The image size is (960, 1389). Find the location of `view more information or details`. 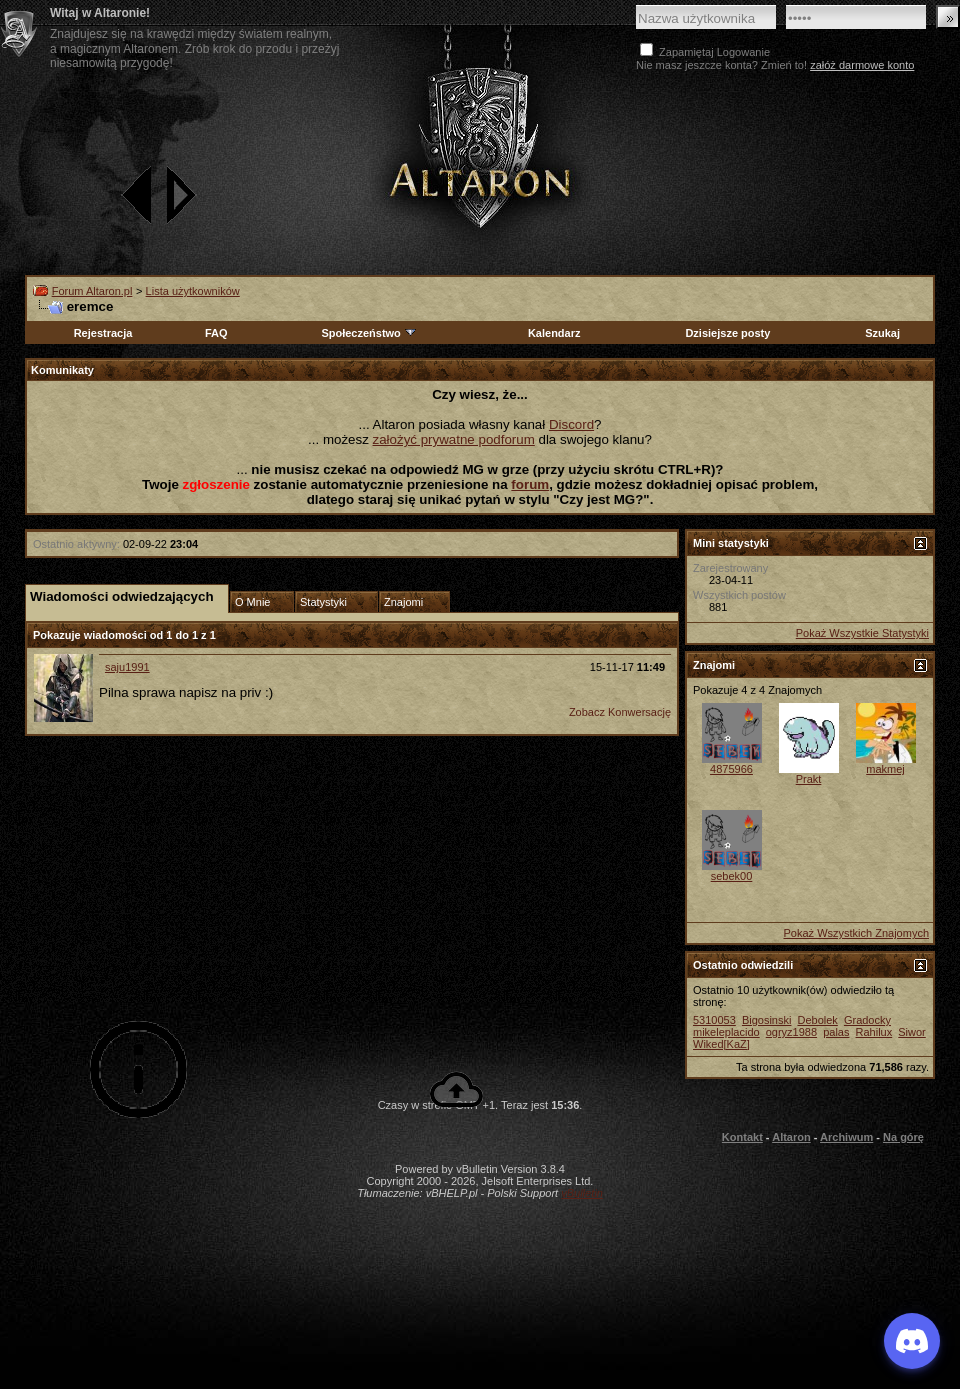

view more information or details is located at coordinates (138, 1069).